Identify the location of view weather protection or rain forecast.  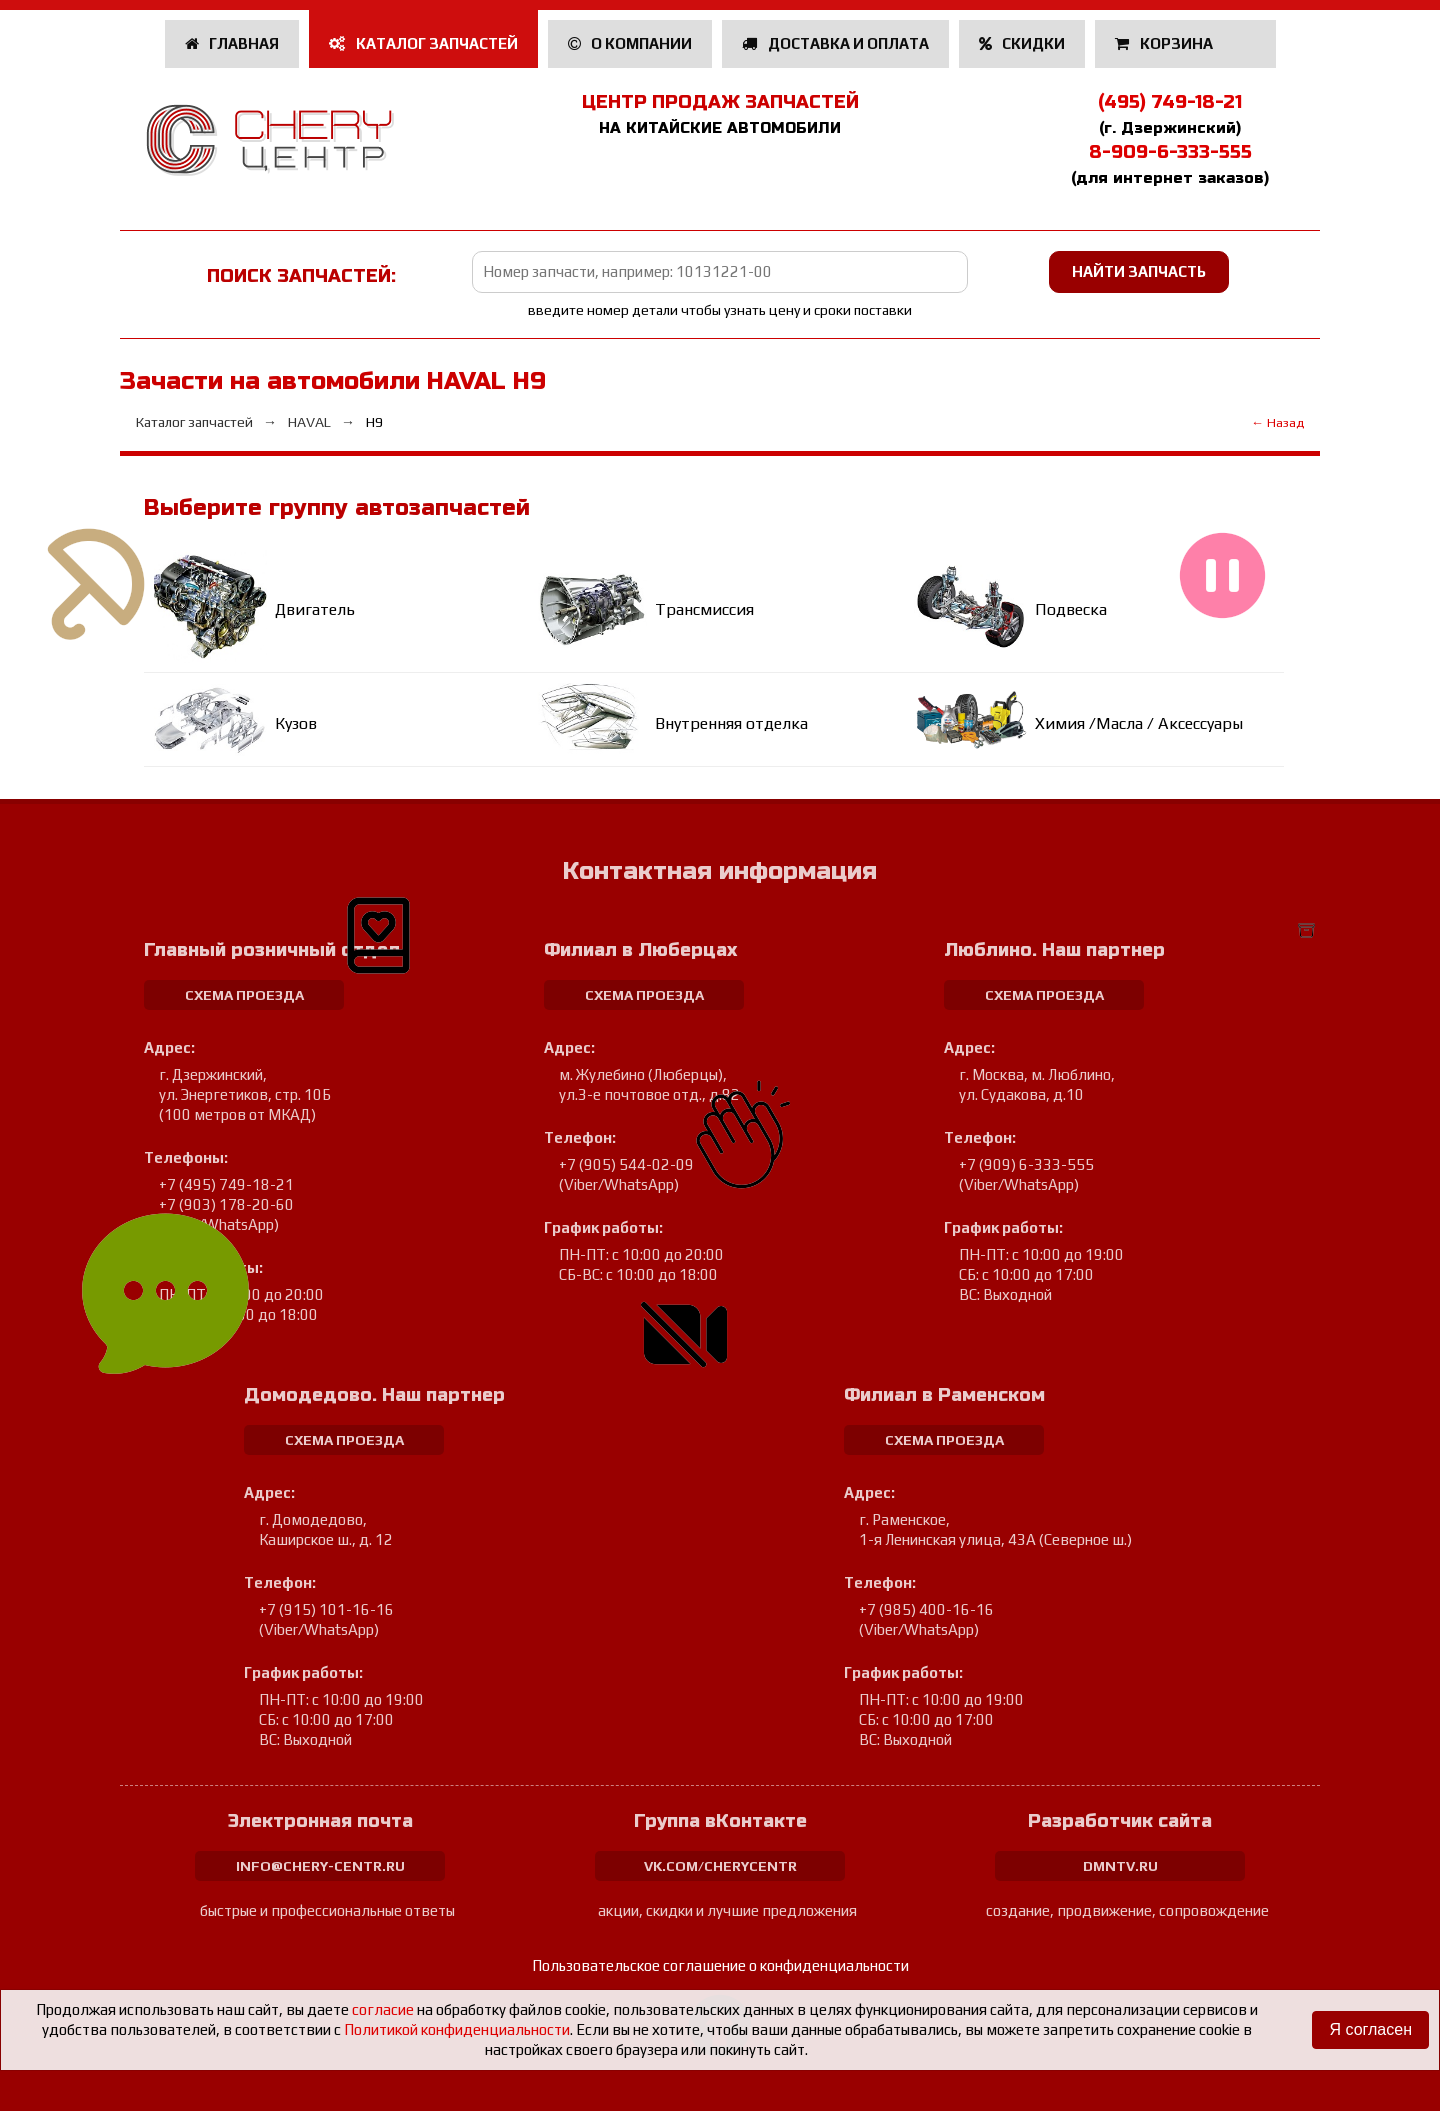
(95, 578).